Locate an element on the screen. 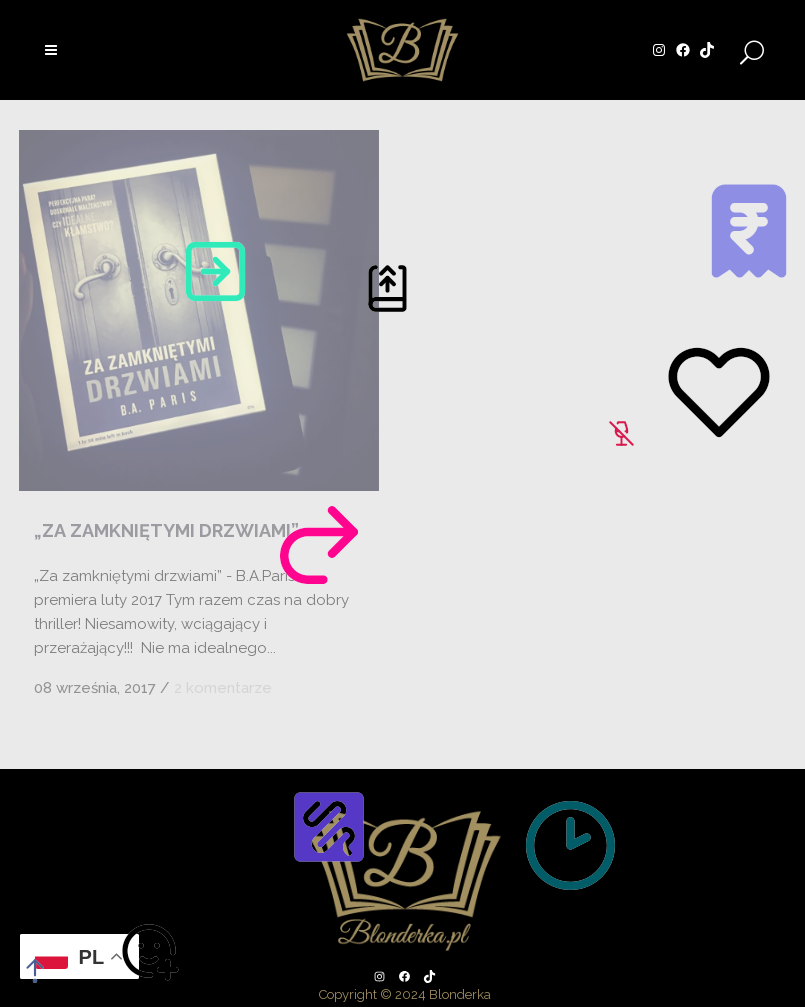 This screenshot has height=1007, width=805. upload from current location is located at coordinates (35, 971).